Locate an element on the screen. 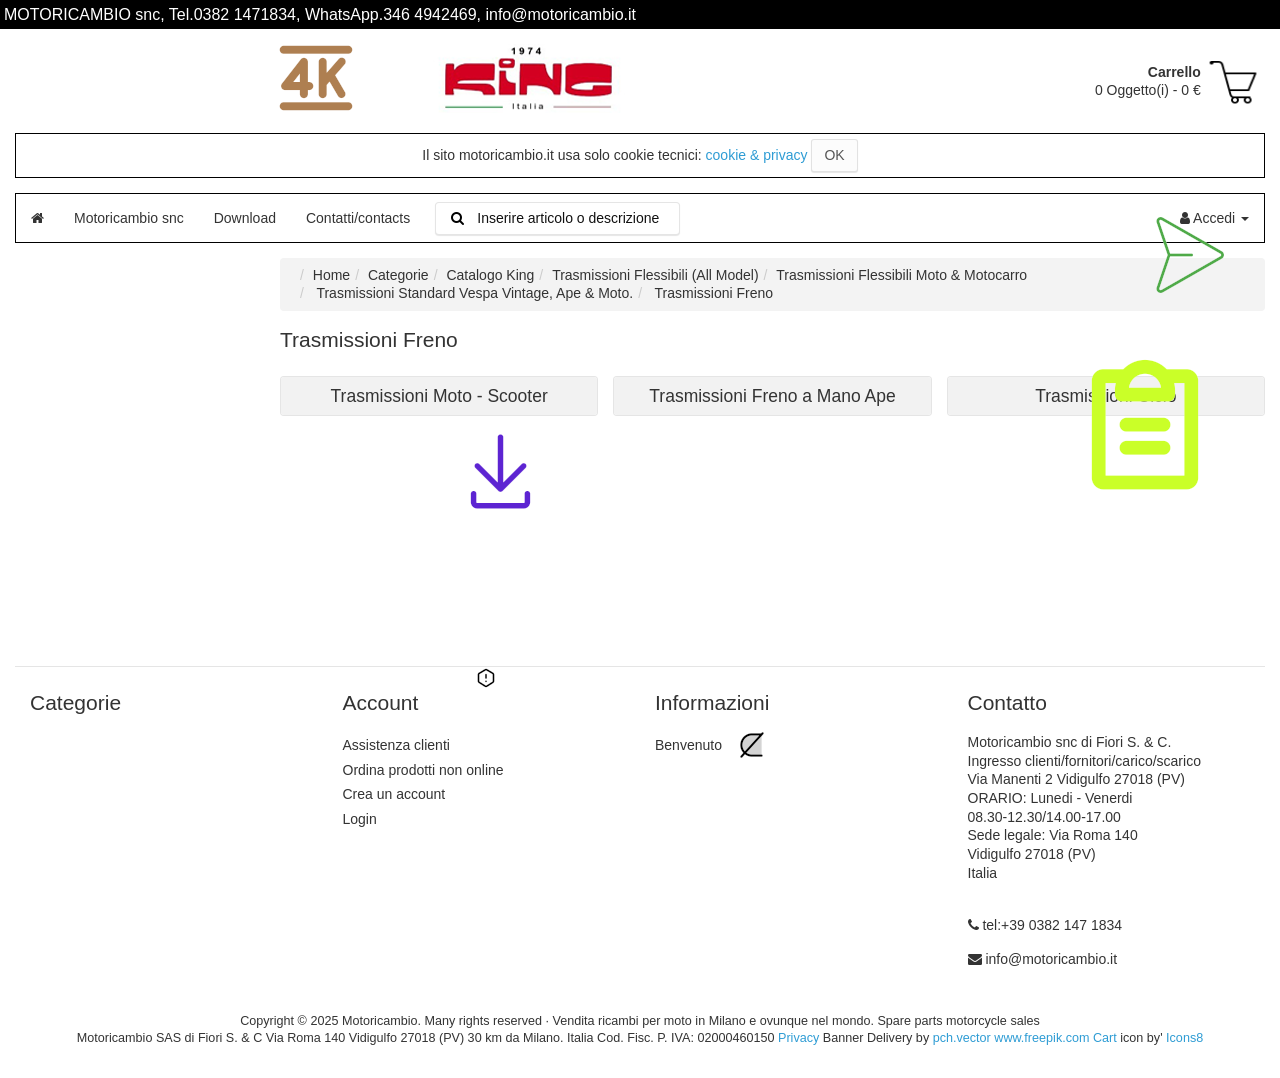 The height and width of the screenshot is (1078, 1280). send a message is located at coordinates (1186, 255).